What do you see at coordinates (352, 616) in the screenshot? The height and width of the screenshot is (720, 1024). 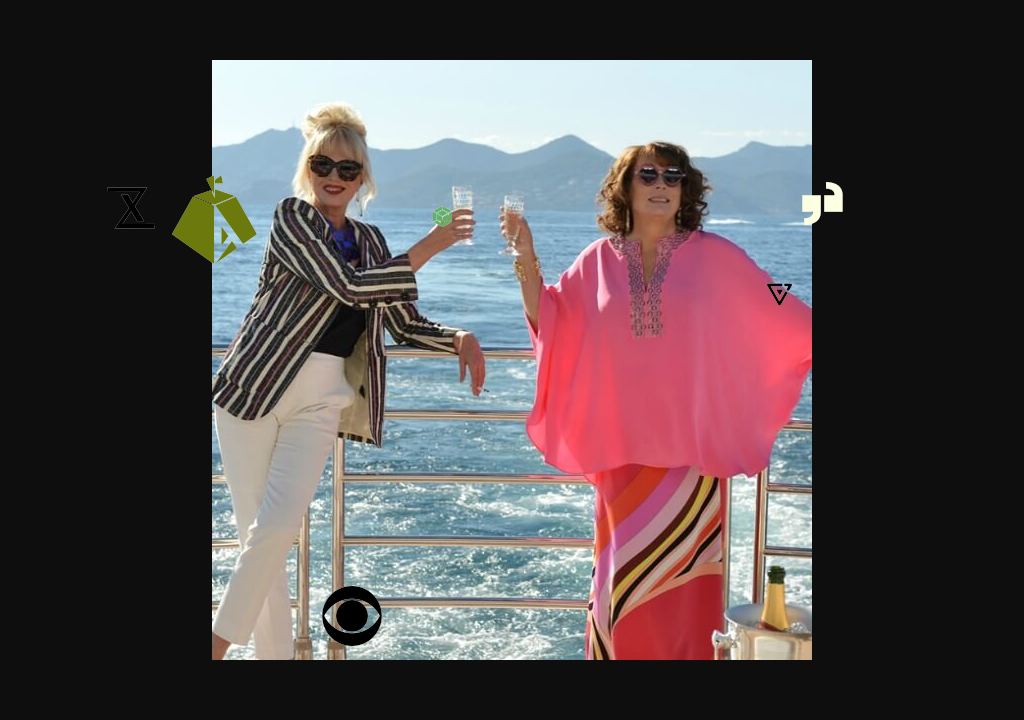 I see `CBS network logo` at bounding box center [352, 616].